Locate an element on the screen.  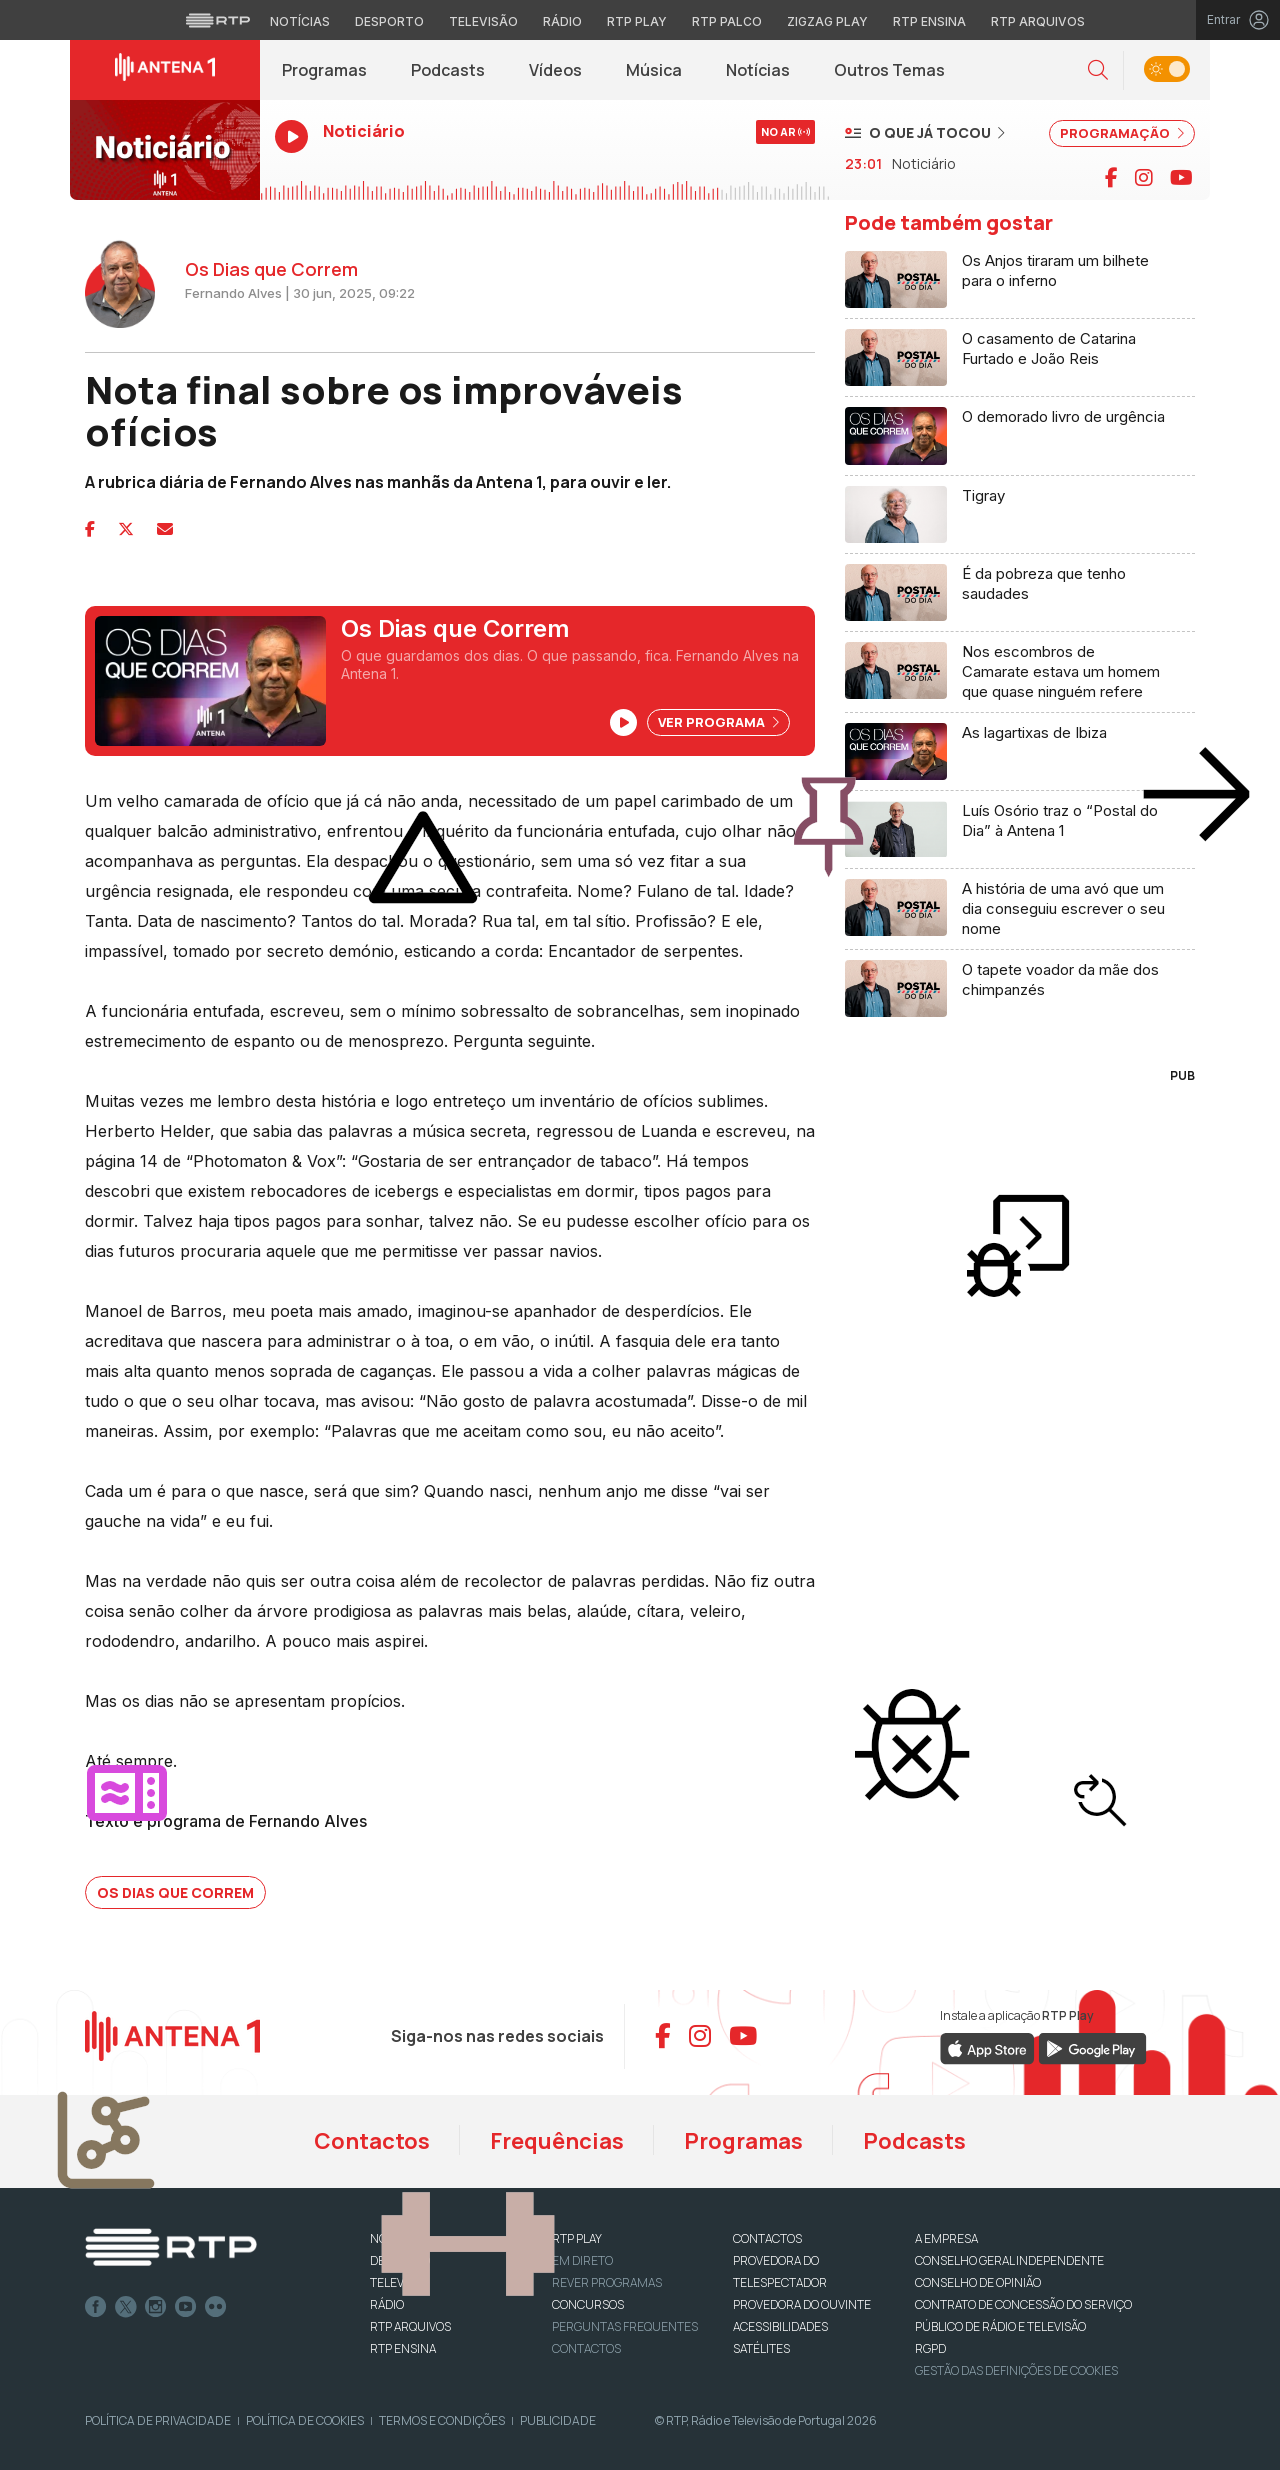
vercel platform logo is located at coordinates (423, 860).